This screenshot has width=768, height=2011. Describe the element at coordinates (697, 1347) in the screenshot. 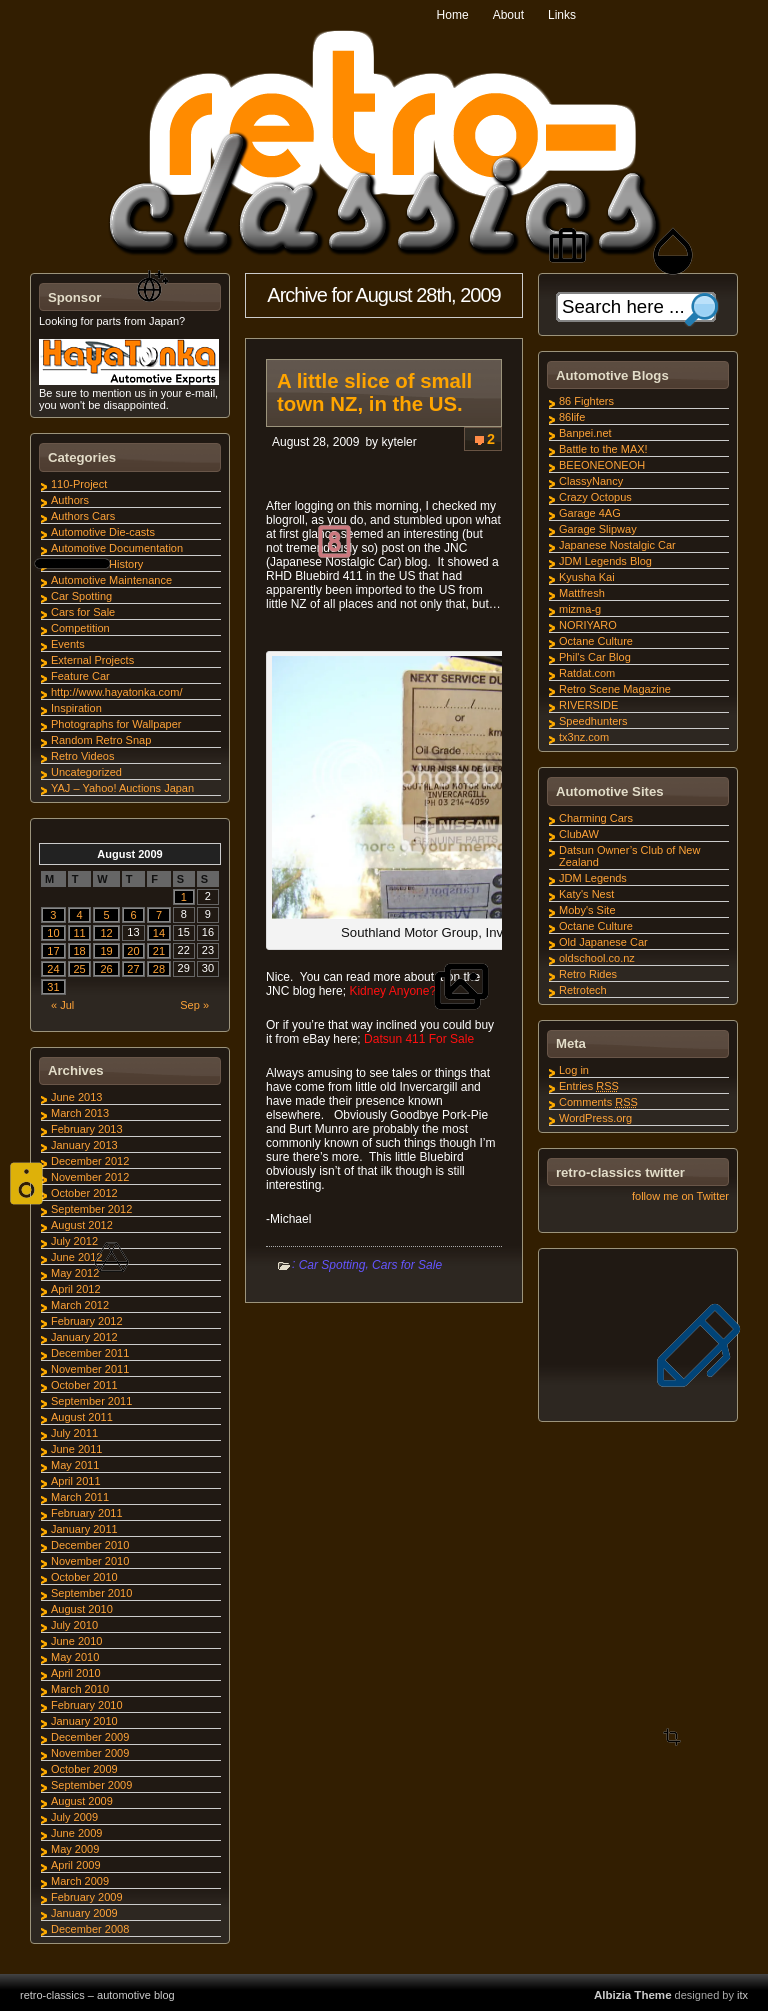

I see `edit or modify content` at that location.